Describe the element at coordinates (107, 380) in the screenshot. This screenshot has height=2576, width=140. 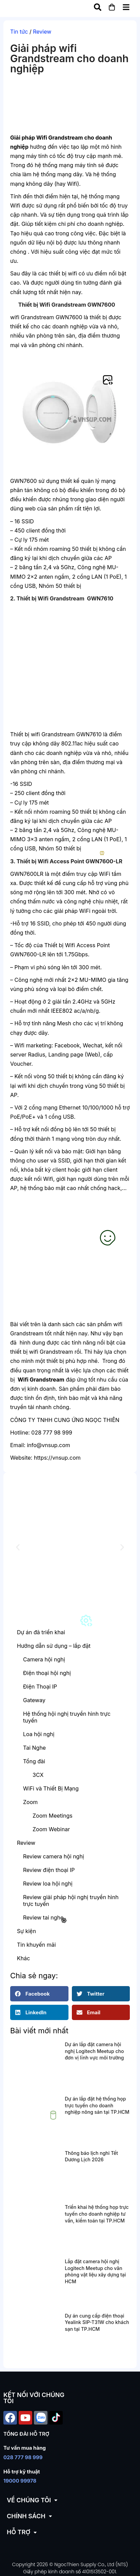
I see `view or edit image source code` at that location.